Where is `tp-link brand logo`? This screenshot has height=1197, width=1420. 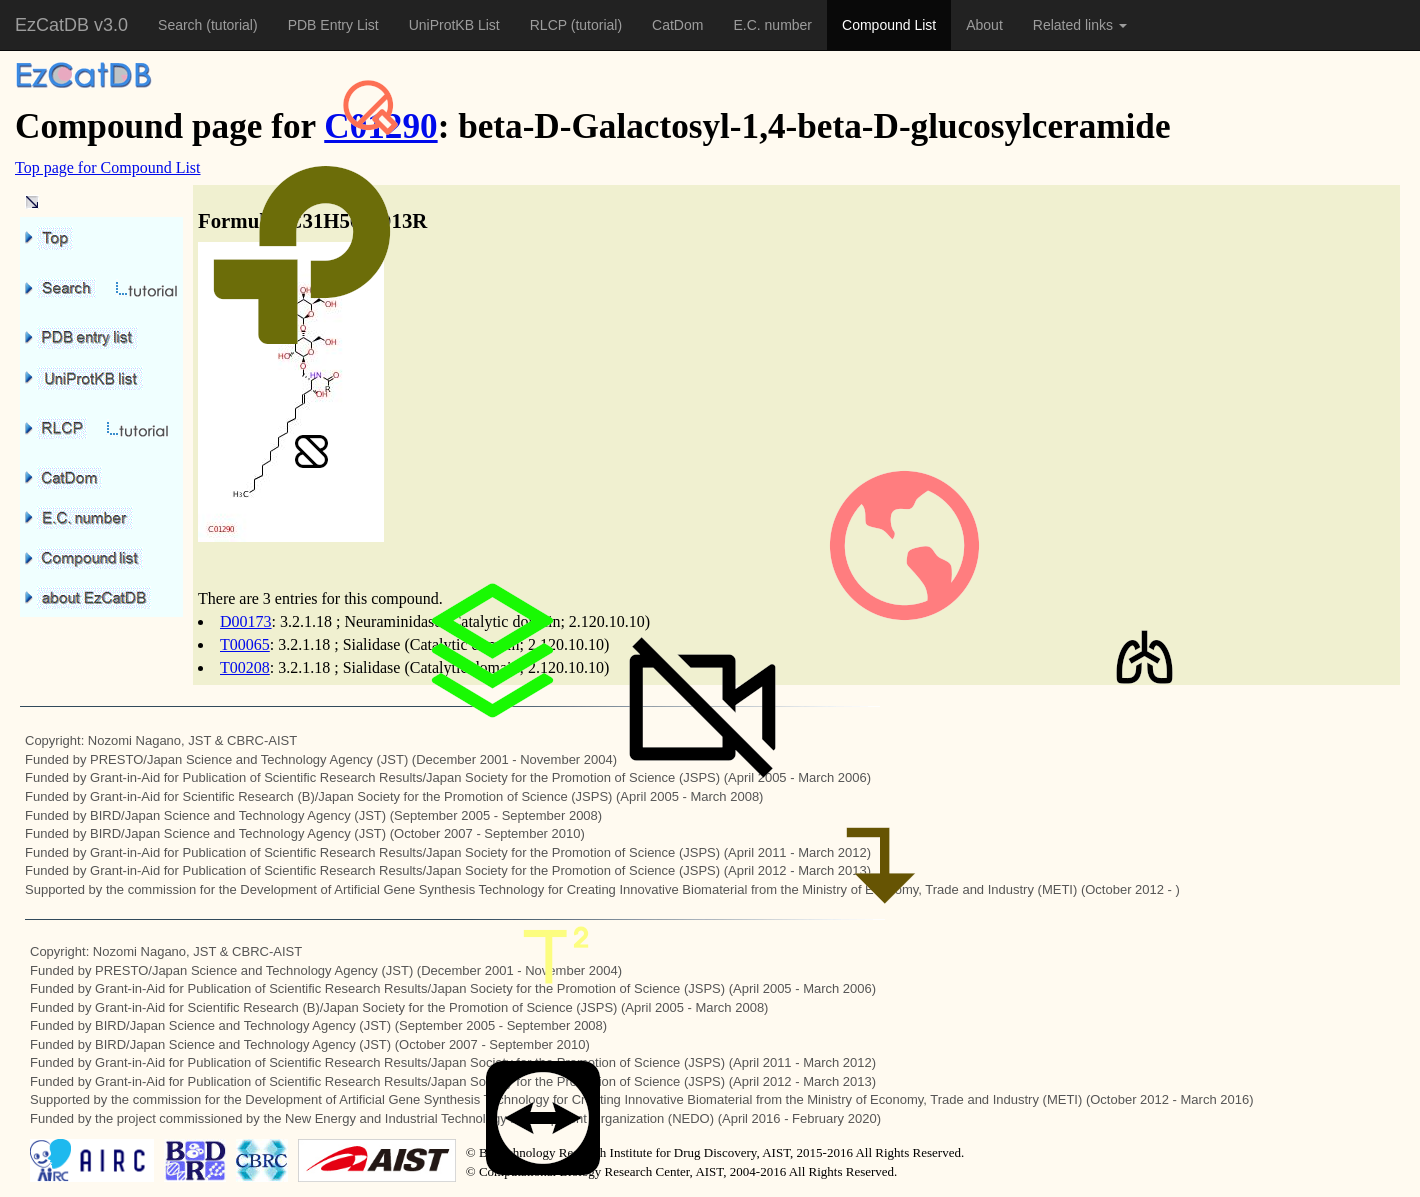
tp-link brand logo is located at coordinates (302, 255).